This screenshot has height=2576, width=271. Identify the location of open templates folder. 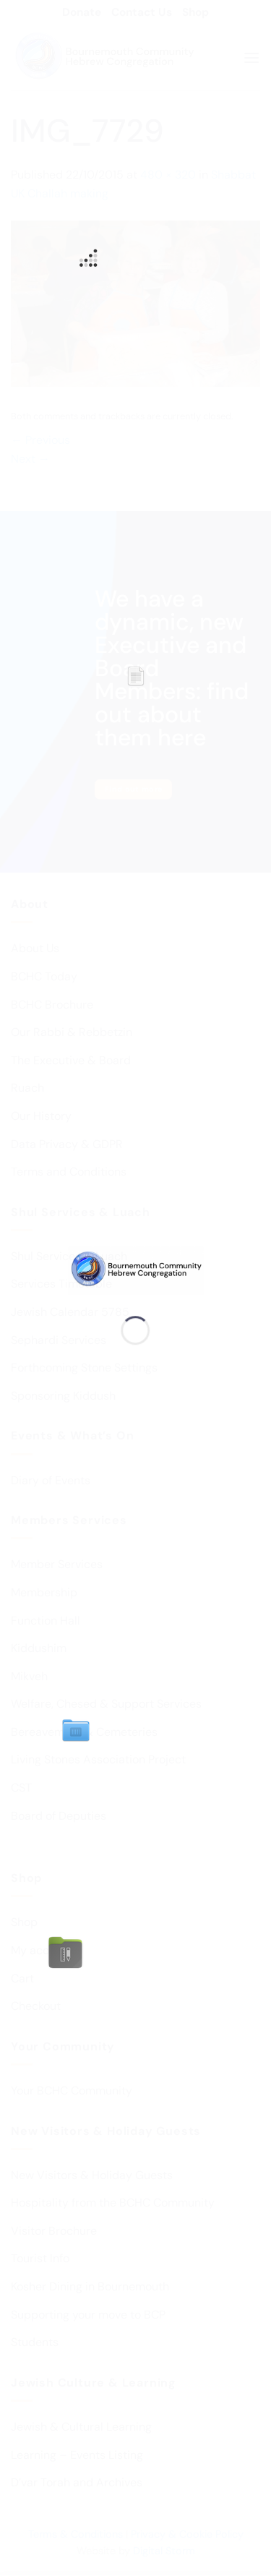
(65, 1952).